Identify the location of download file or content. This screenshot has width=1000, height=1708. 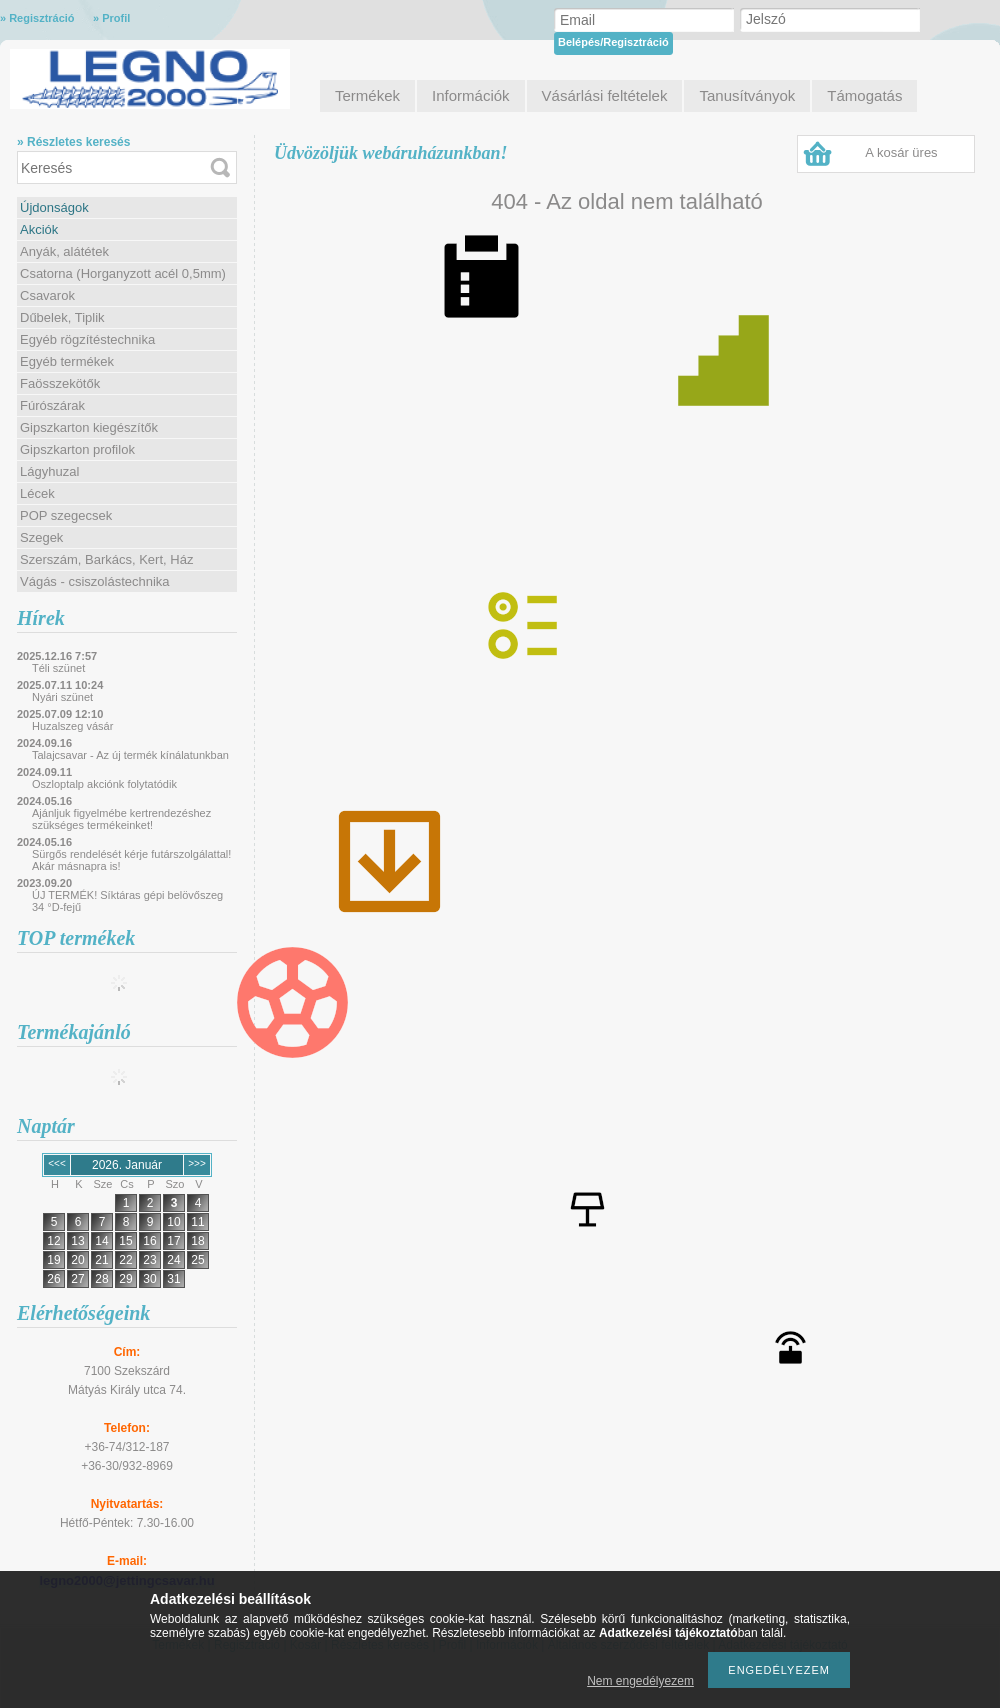
(389, 861).